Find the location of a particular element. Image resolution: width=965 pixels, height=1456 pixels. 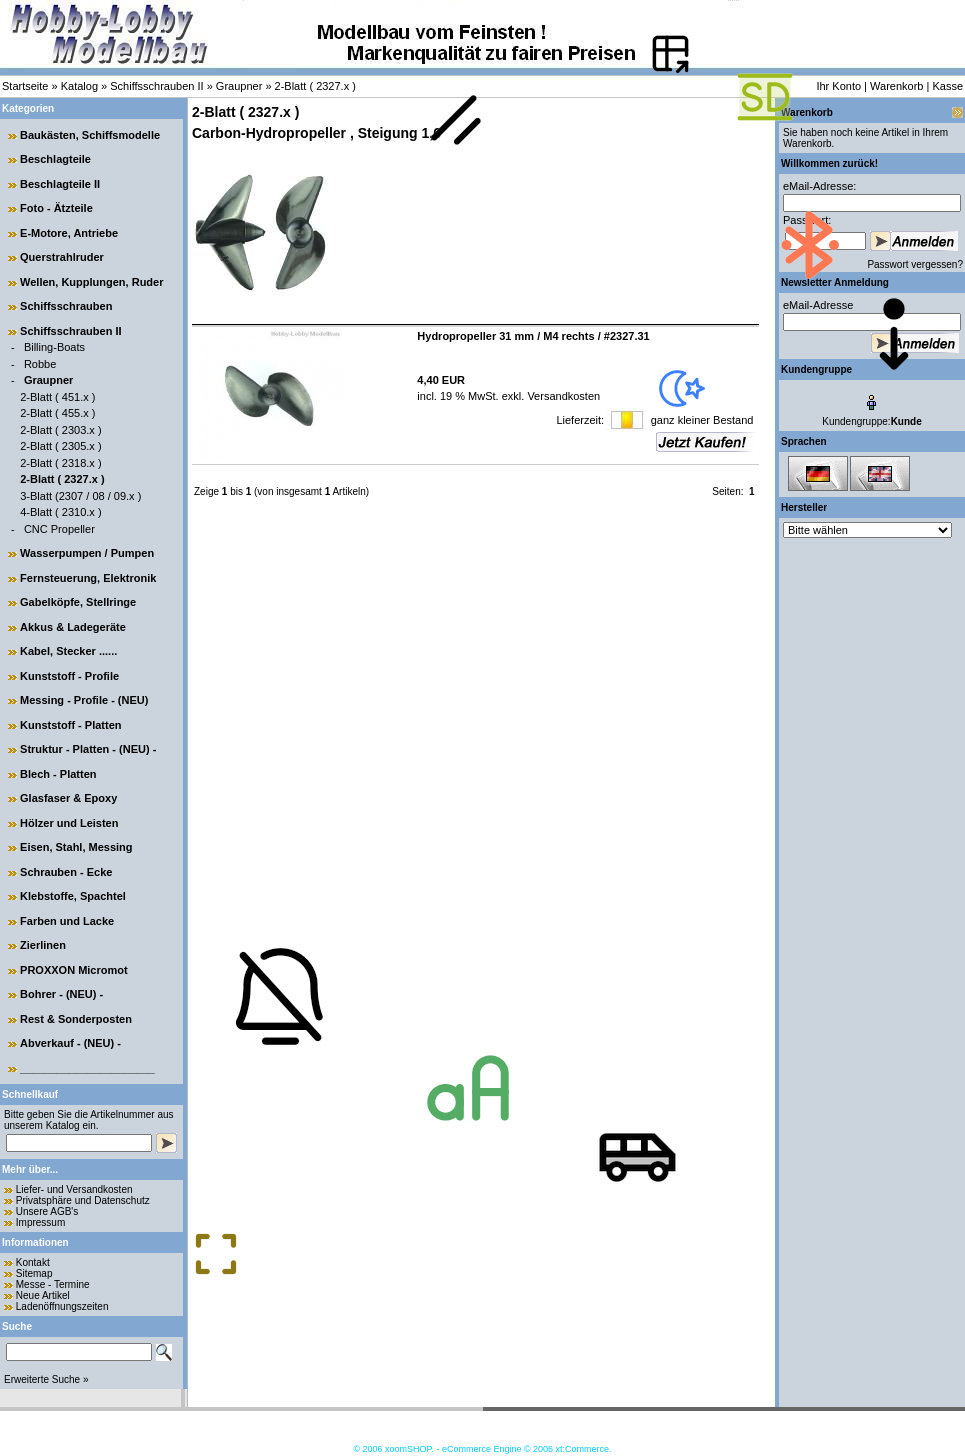

access airport shuttle services is located at coordinates (637, 1157).